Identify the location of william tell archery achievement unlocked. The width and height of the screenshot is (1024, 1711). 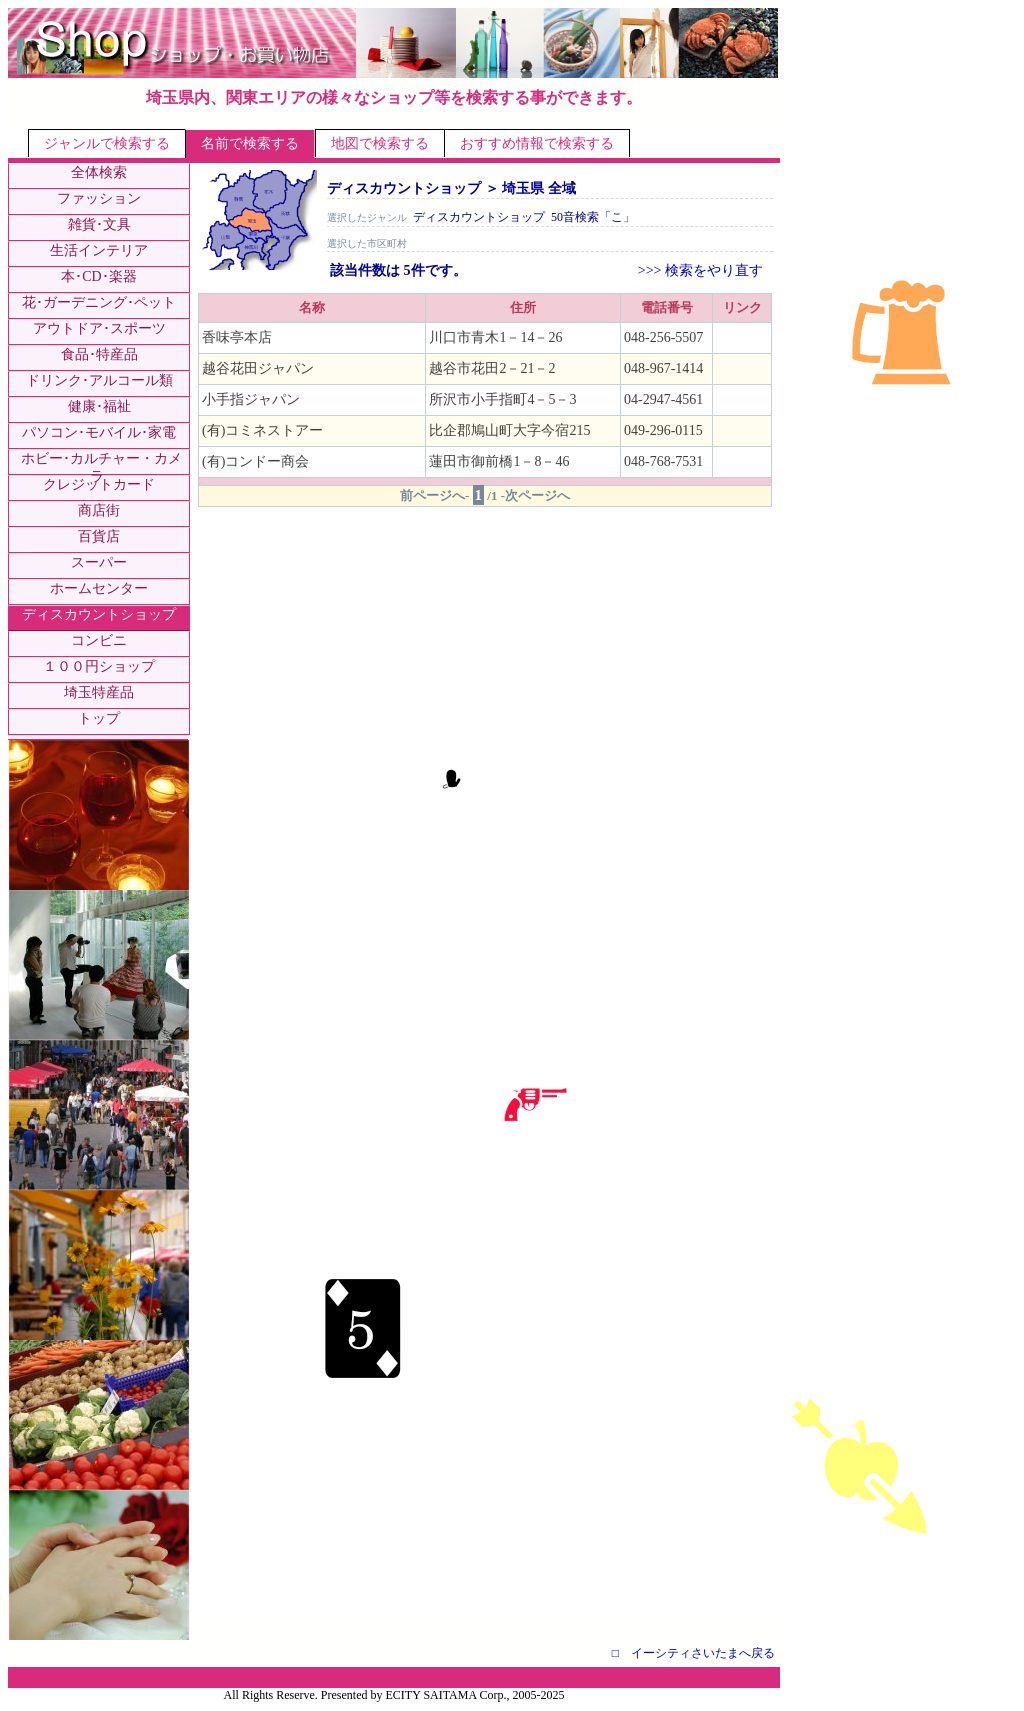
(858, 1466).